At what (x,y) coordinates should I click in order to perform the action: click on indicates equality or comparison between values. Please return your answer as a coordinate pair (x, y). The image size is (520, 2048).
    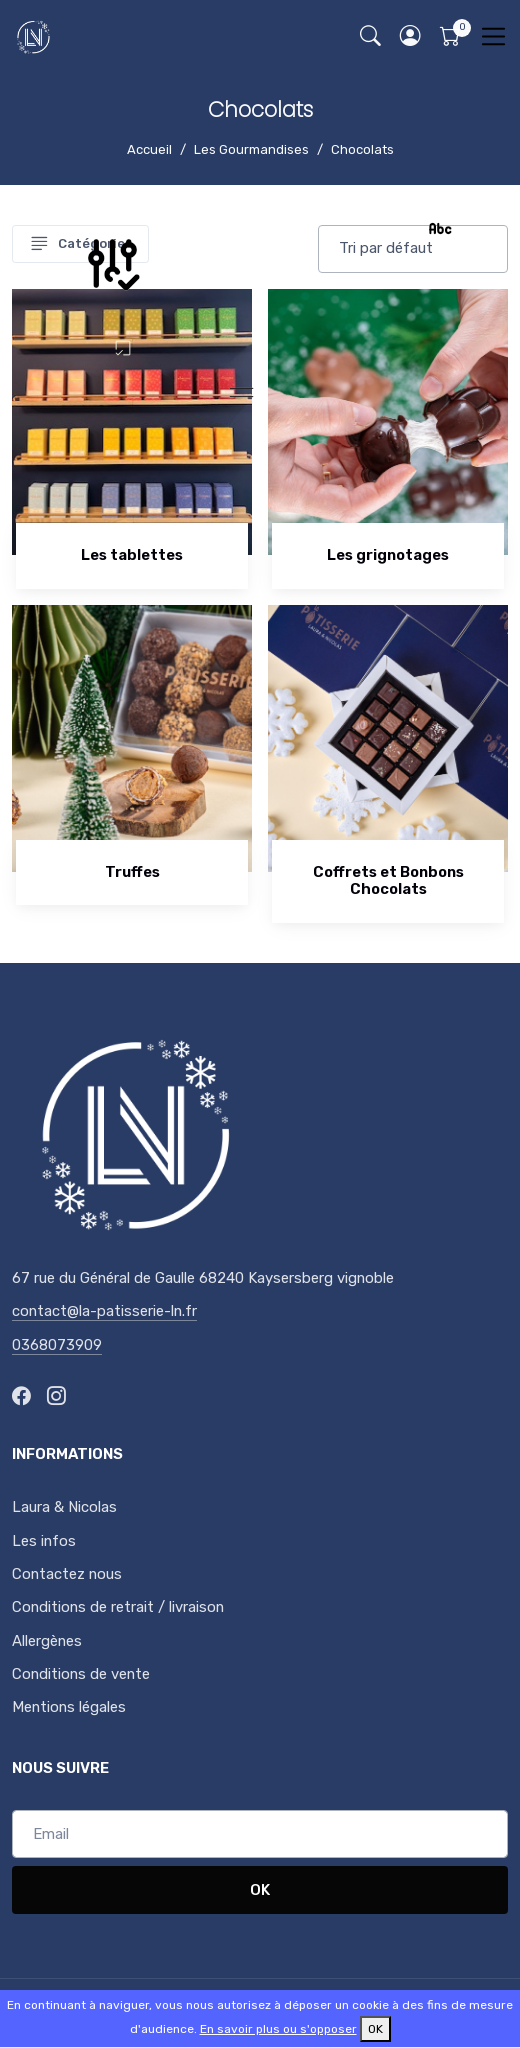
    Looking at the image, I should click on (241, 392).